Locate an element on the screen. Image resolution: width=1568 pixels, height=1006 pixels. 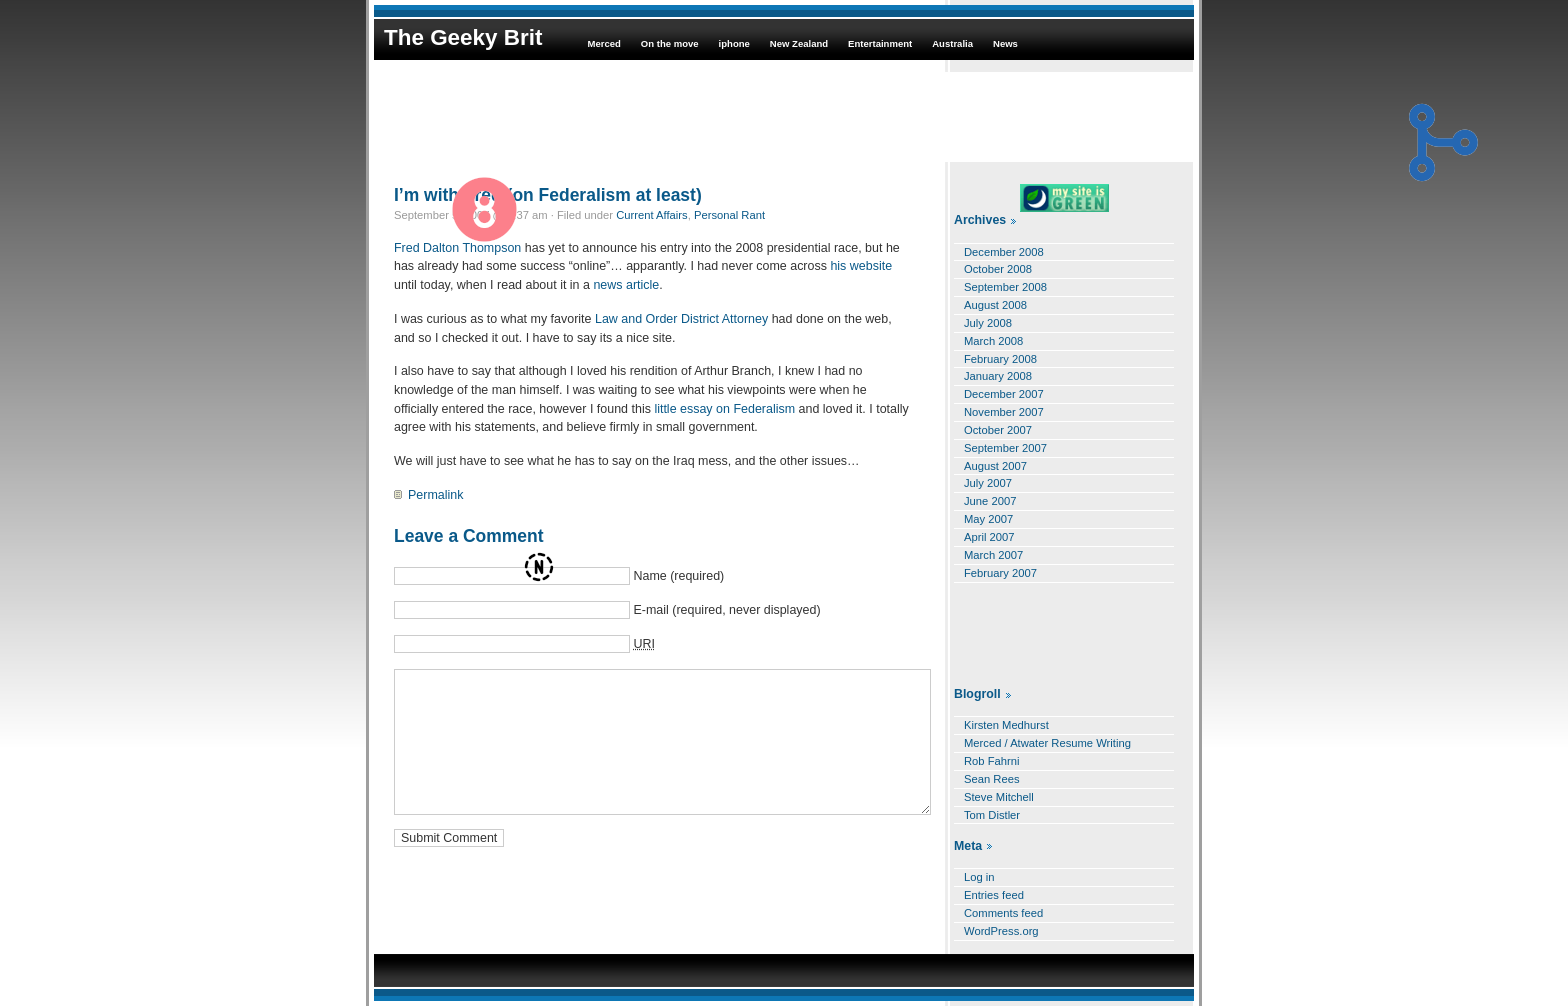
indicates step 8 in a multi-step process is located at coordinates (484, 209).